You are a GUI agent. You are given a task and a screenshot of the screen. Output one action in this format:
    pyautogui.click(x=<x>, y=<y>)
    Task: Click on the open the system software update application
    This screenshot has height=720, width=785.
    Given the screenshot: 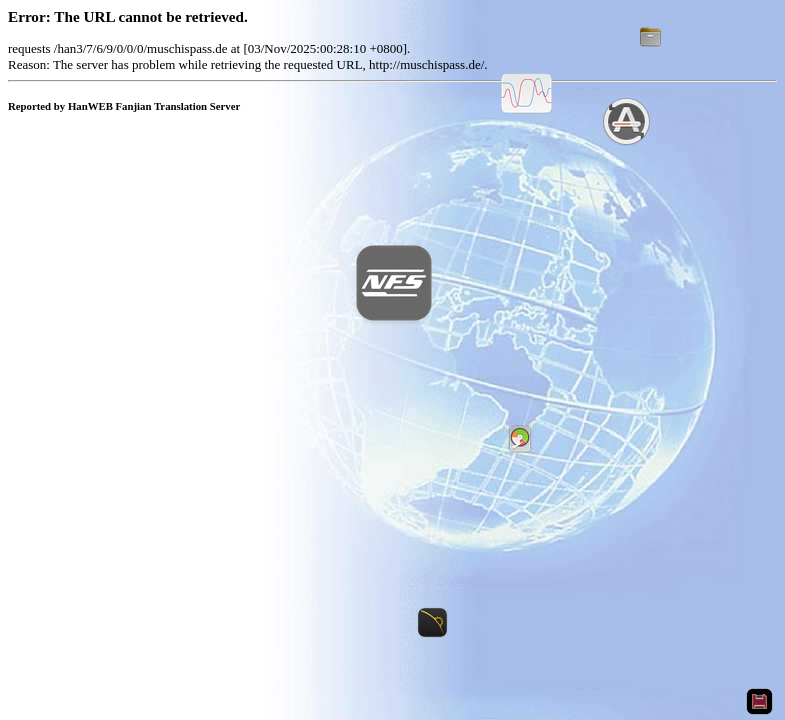 What is the action you would take?
    pyautogui.click(x=626, y=121)
    